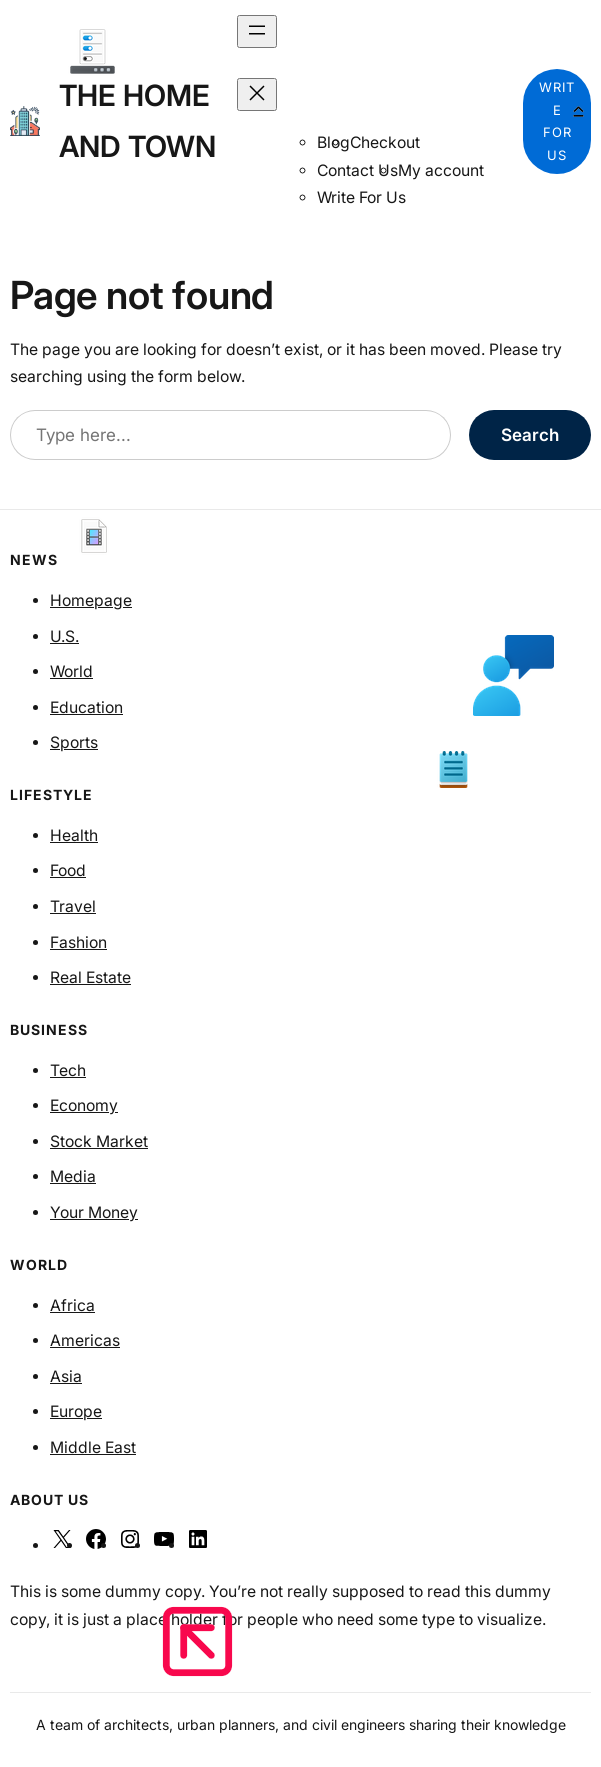  I want to click on toggle caps lock on keyboard, so click(578, 111).